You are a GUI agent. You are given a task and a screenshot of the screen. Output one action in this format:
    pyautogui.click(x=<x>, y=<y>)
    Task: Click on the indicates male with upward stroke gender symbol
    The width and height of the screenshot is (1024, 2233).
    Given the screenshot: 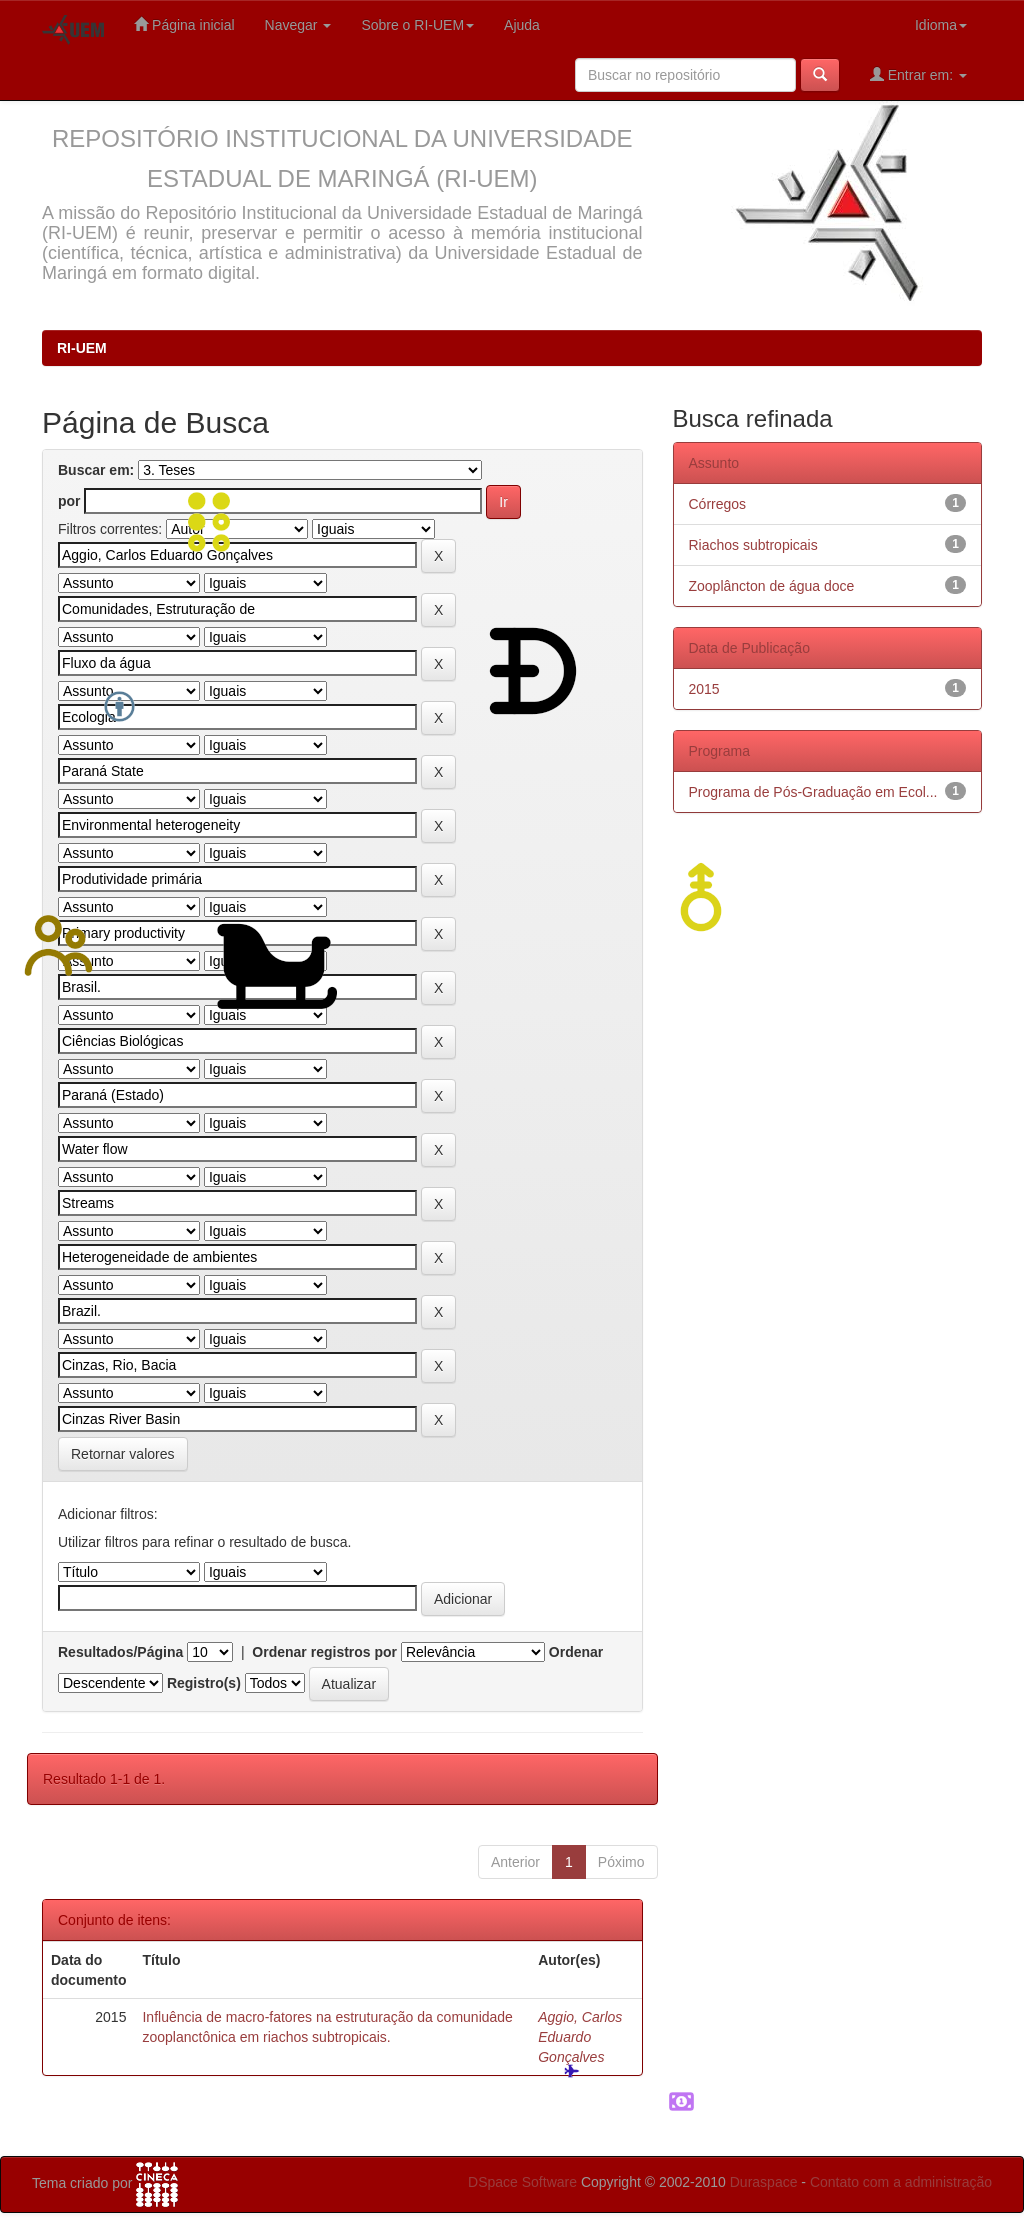 What is the action you would take?
    pyautogui.click(x=701, y=898)
    